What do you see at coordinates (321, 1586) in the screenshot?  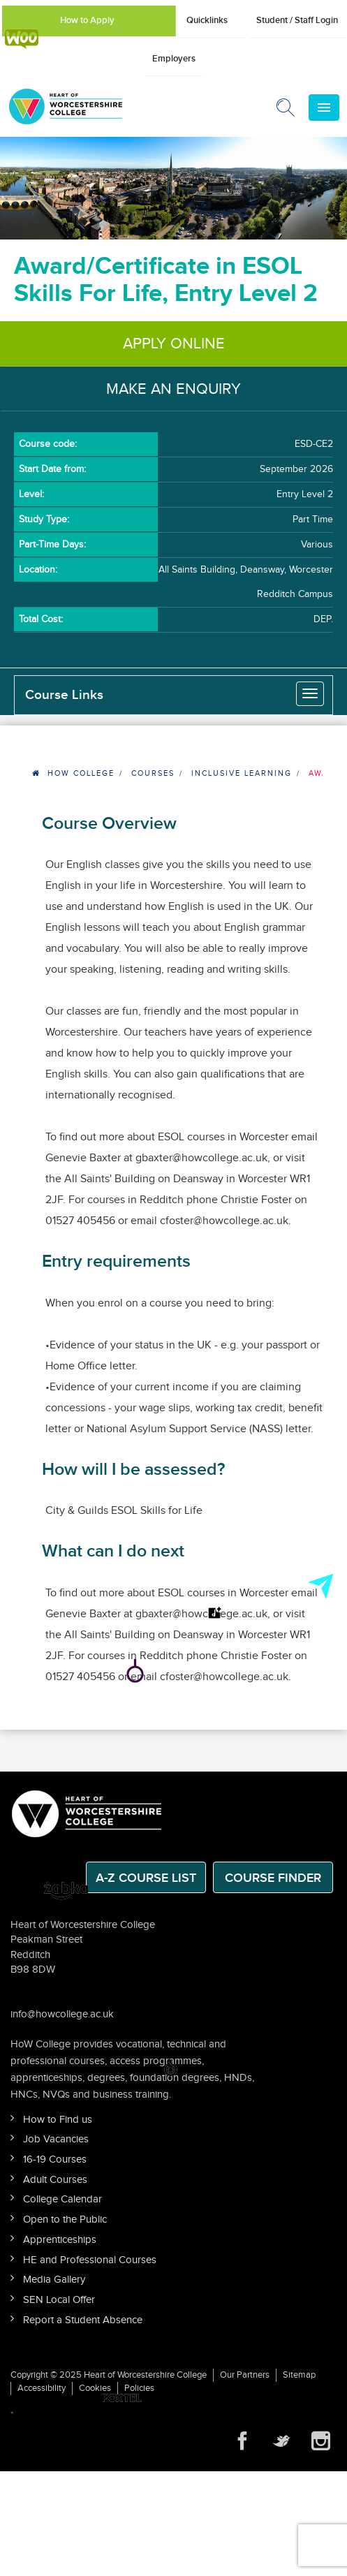 I see `send plane logo` at bounding box center [321, 1586].